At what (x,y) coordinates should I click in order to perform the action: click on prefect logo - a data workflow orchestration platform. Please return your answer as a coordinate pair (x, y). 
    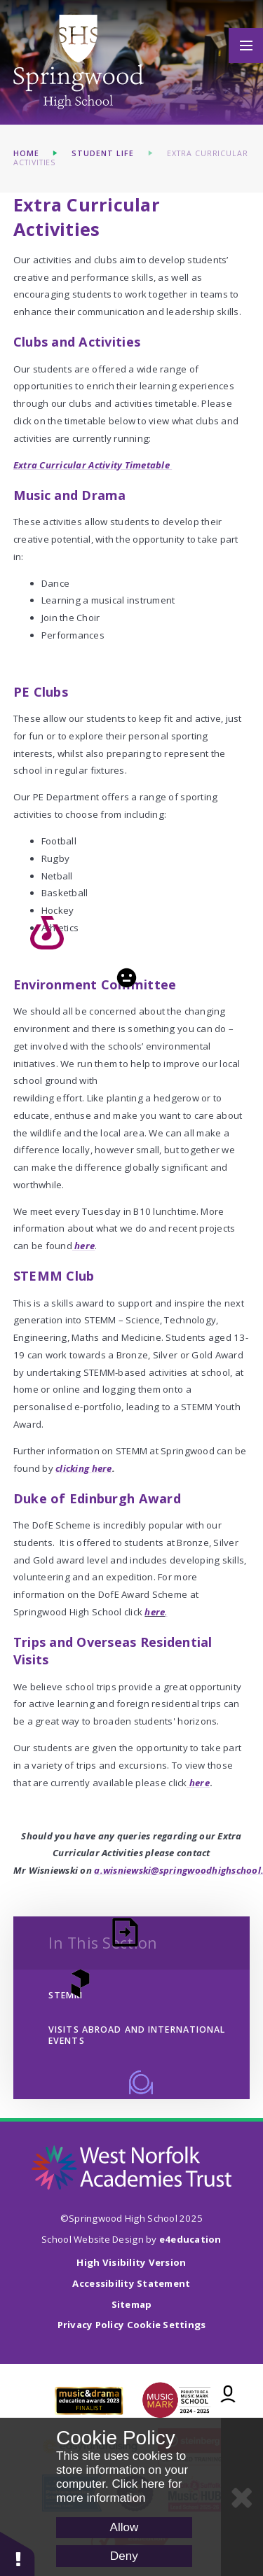
    Looking at the image, I should click on (80, 1983).